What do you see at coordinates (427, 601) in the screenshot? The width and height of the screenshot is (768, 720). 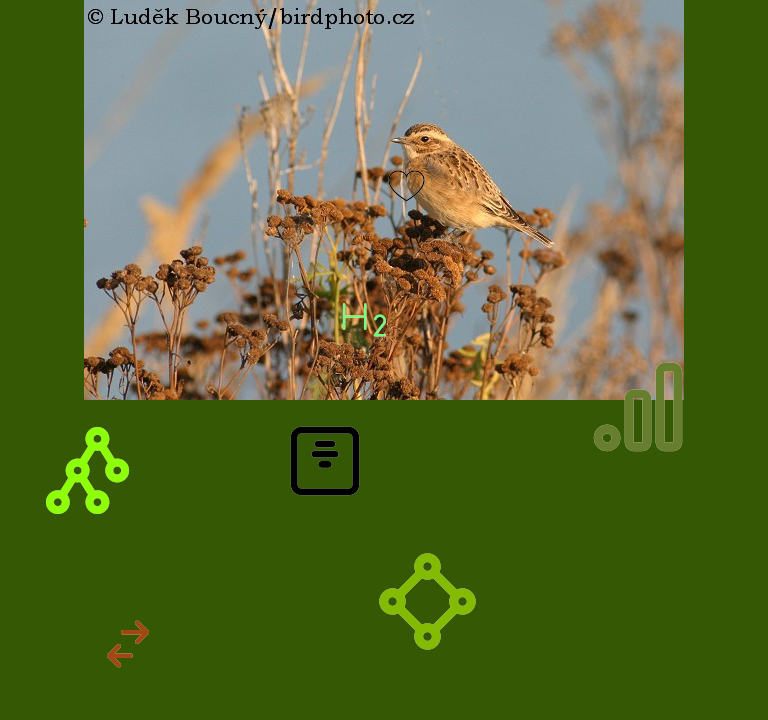 I see `view ring network topology` at bounding box center [427, 601].